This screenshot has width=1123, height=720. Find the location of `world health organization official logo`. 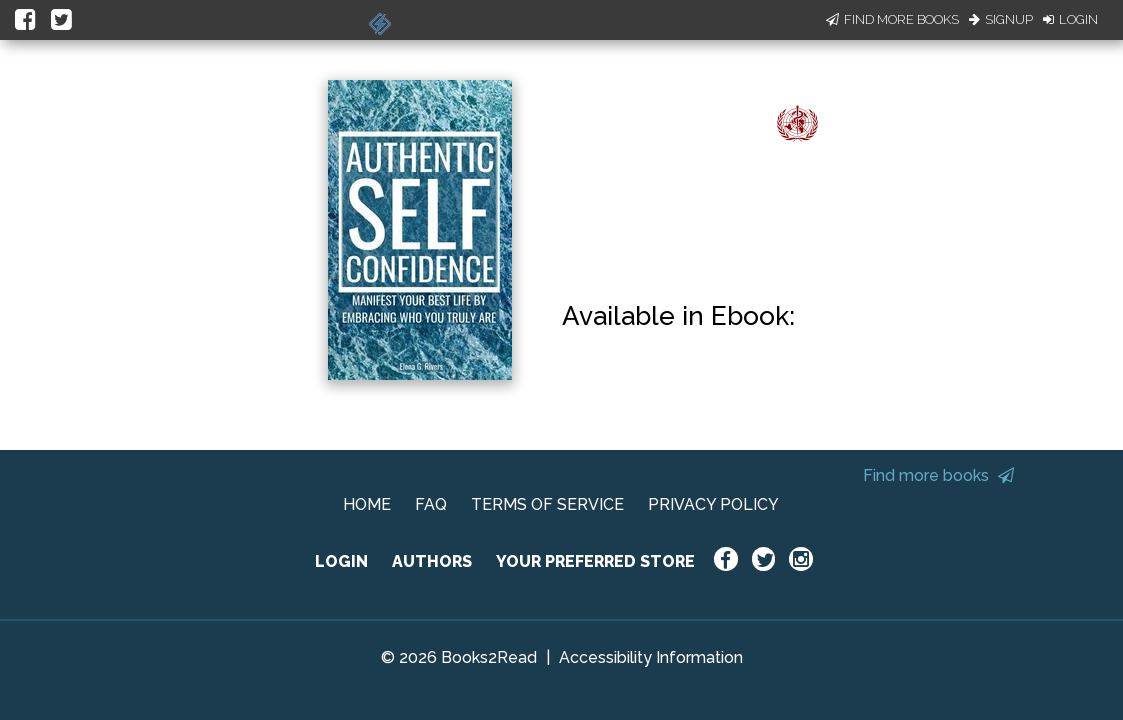

world health organization official logo is located at coordinates (797, 123).